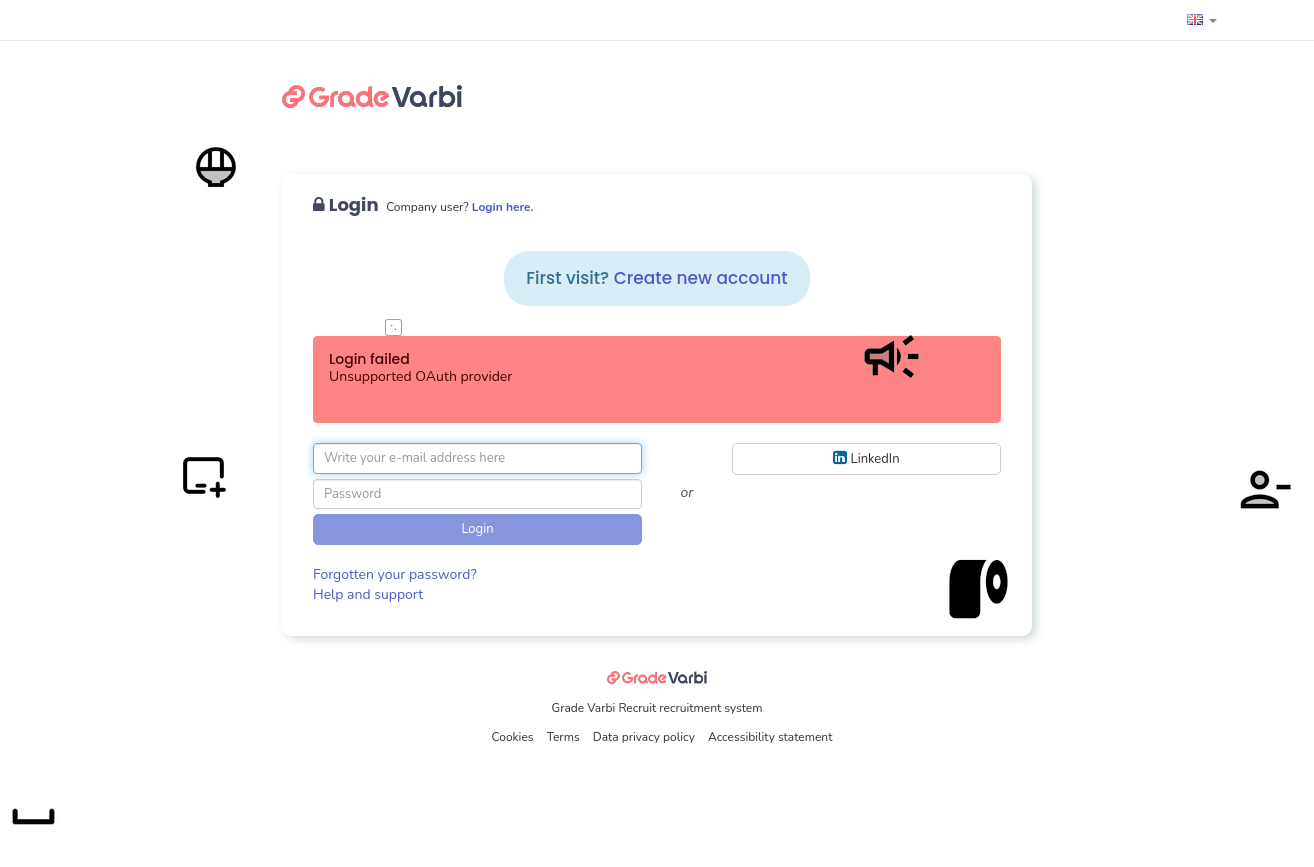 The height and width of the screenshot is (867, 1314). I want to click on remove a contact or friend, so click(1264, 489).